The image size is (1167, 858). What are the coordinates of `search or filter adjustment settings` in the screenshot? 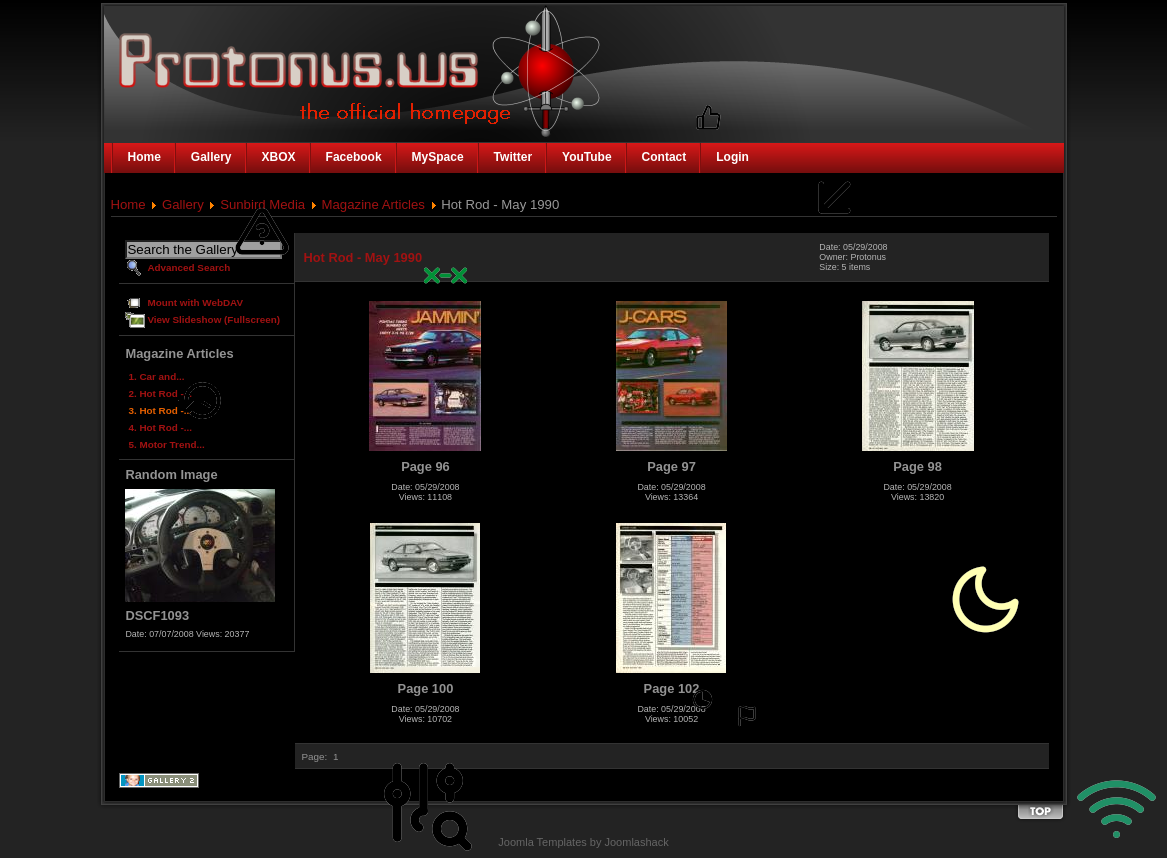 It's located at (423, 802).